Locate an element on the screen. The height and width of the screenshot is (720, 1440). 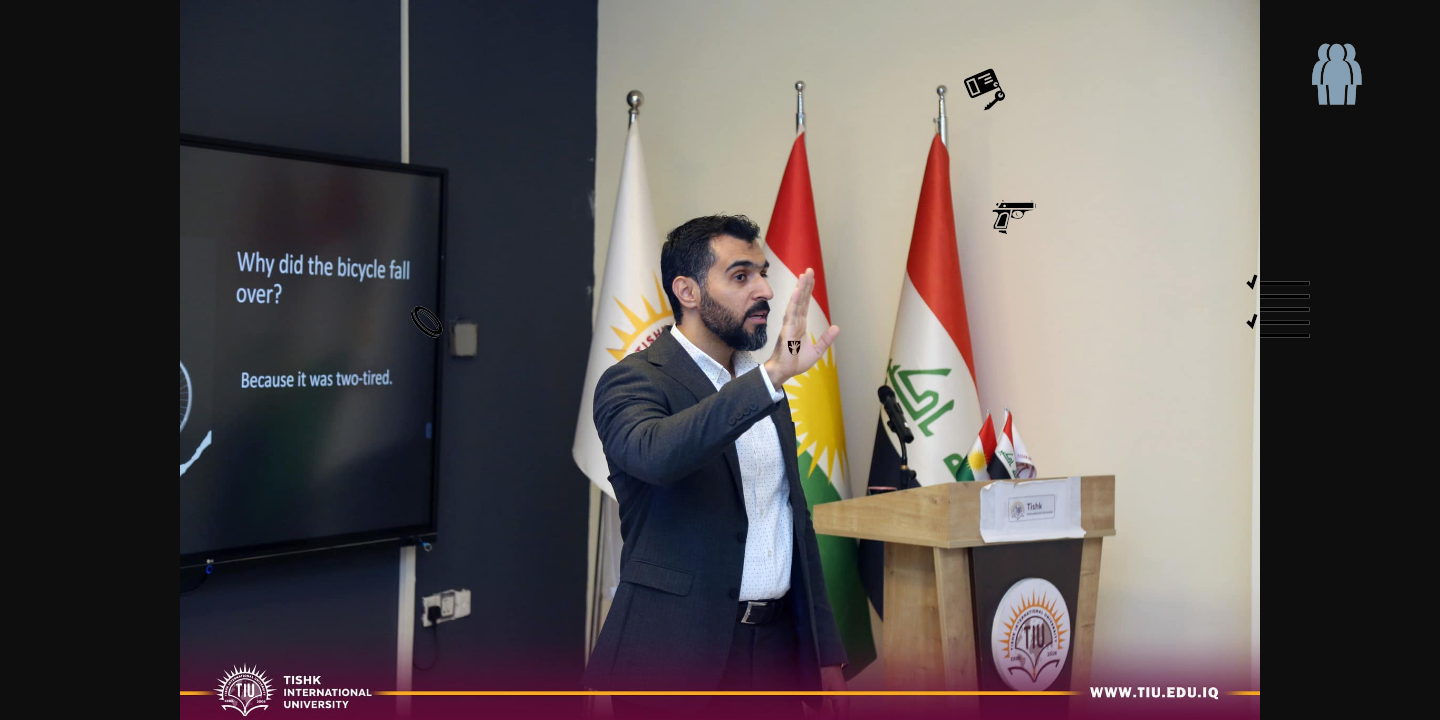
view your task checklist is located at coordinates (1281, 309).